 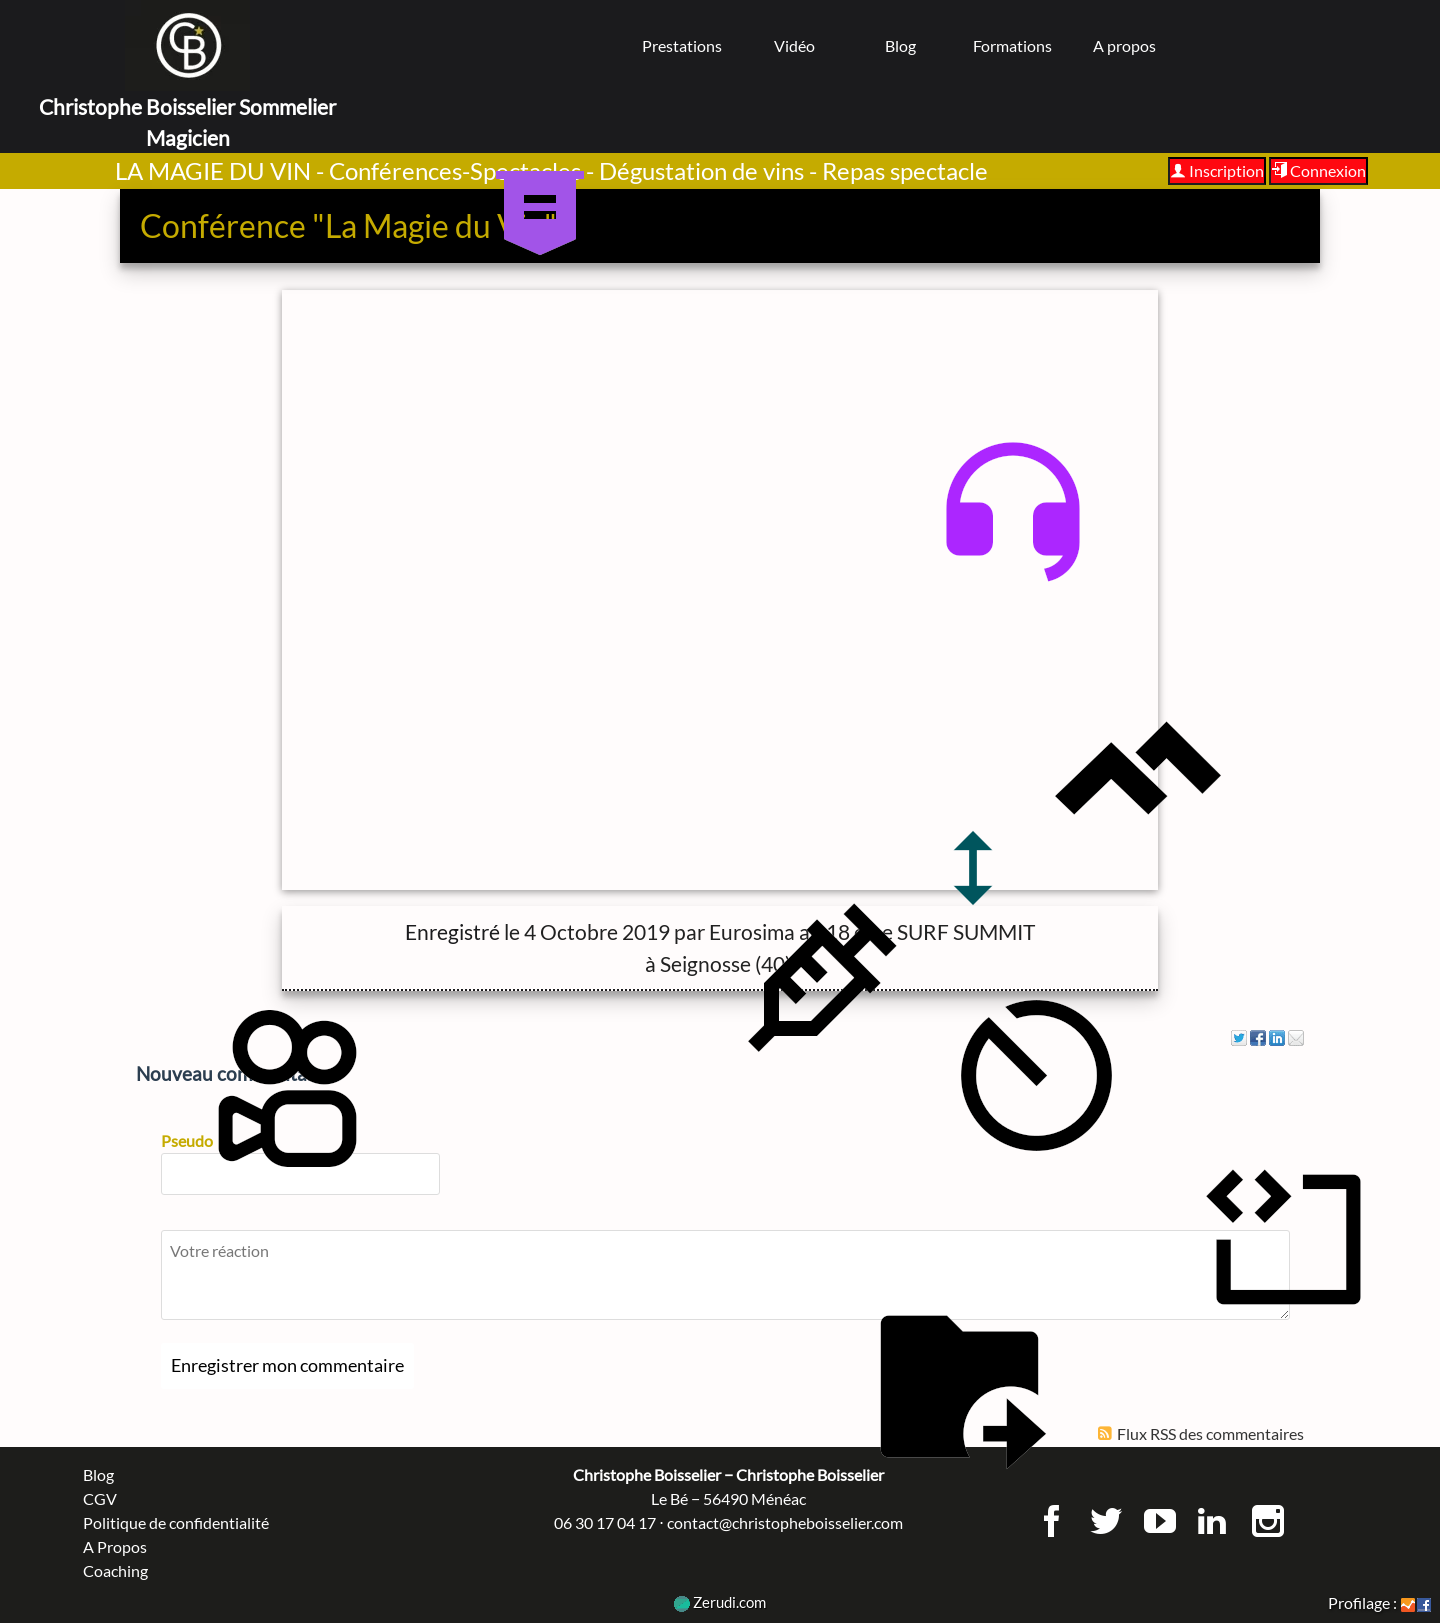 What do you see at coordinates (824, 976) in the screenshot?
I see `access vaccination or immunization records` at bounding box center [824, 976].